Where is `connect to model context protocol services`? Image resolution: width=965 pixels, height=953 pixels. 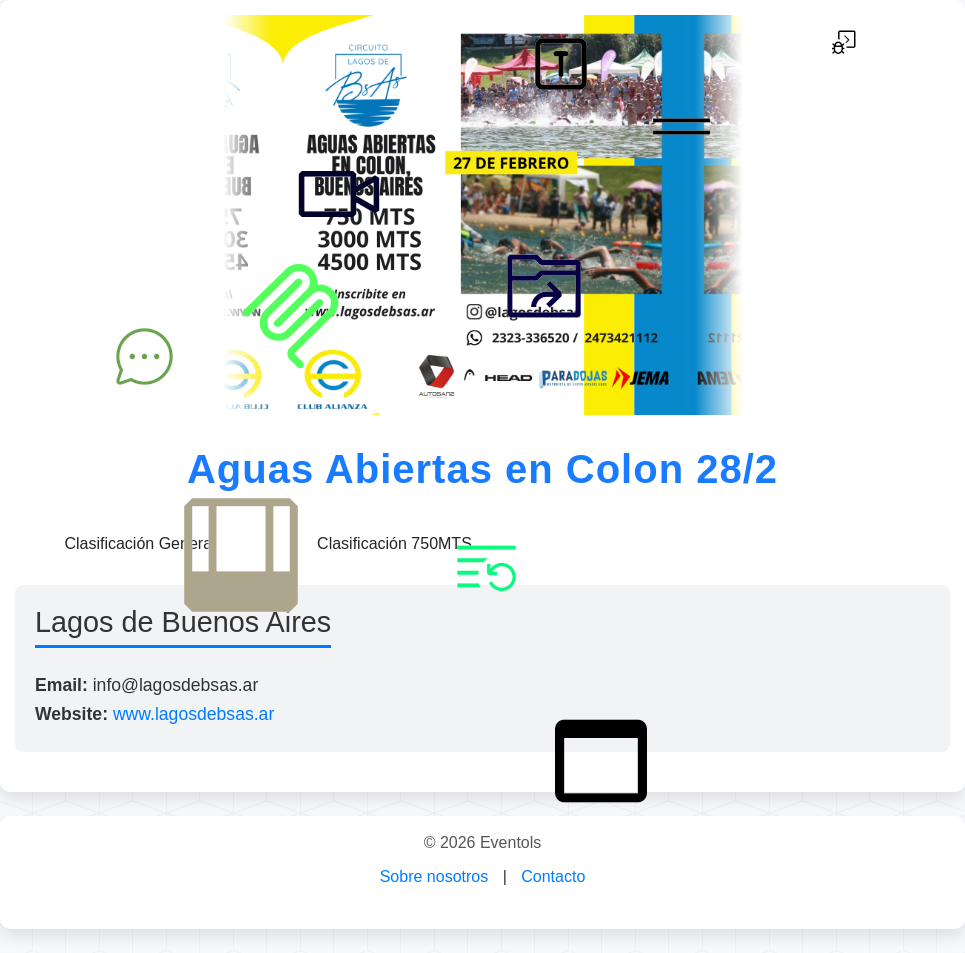
connect to model context protocol services is located at coordinates (290, 315).